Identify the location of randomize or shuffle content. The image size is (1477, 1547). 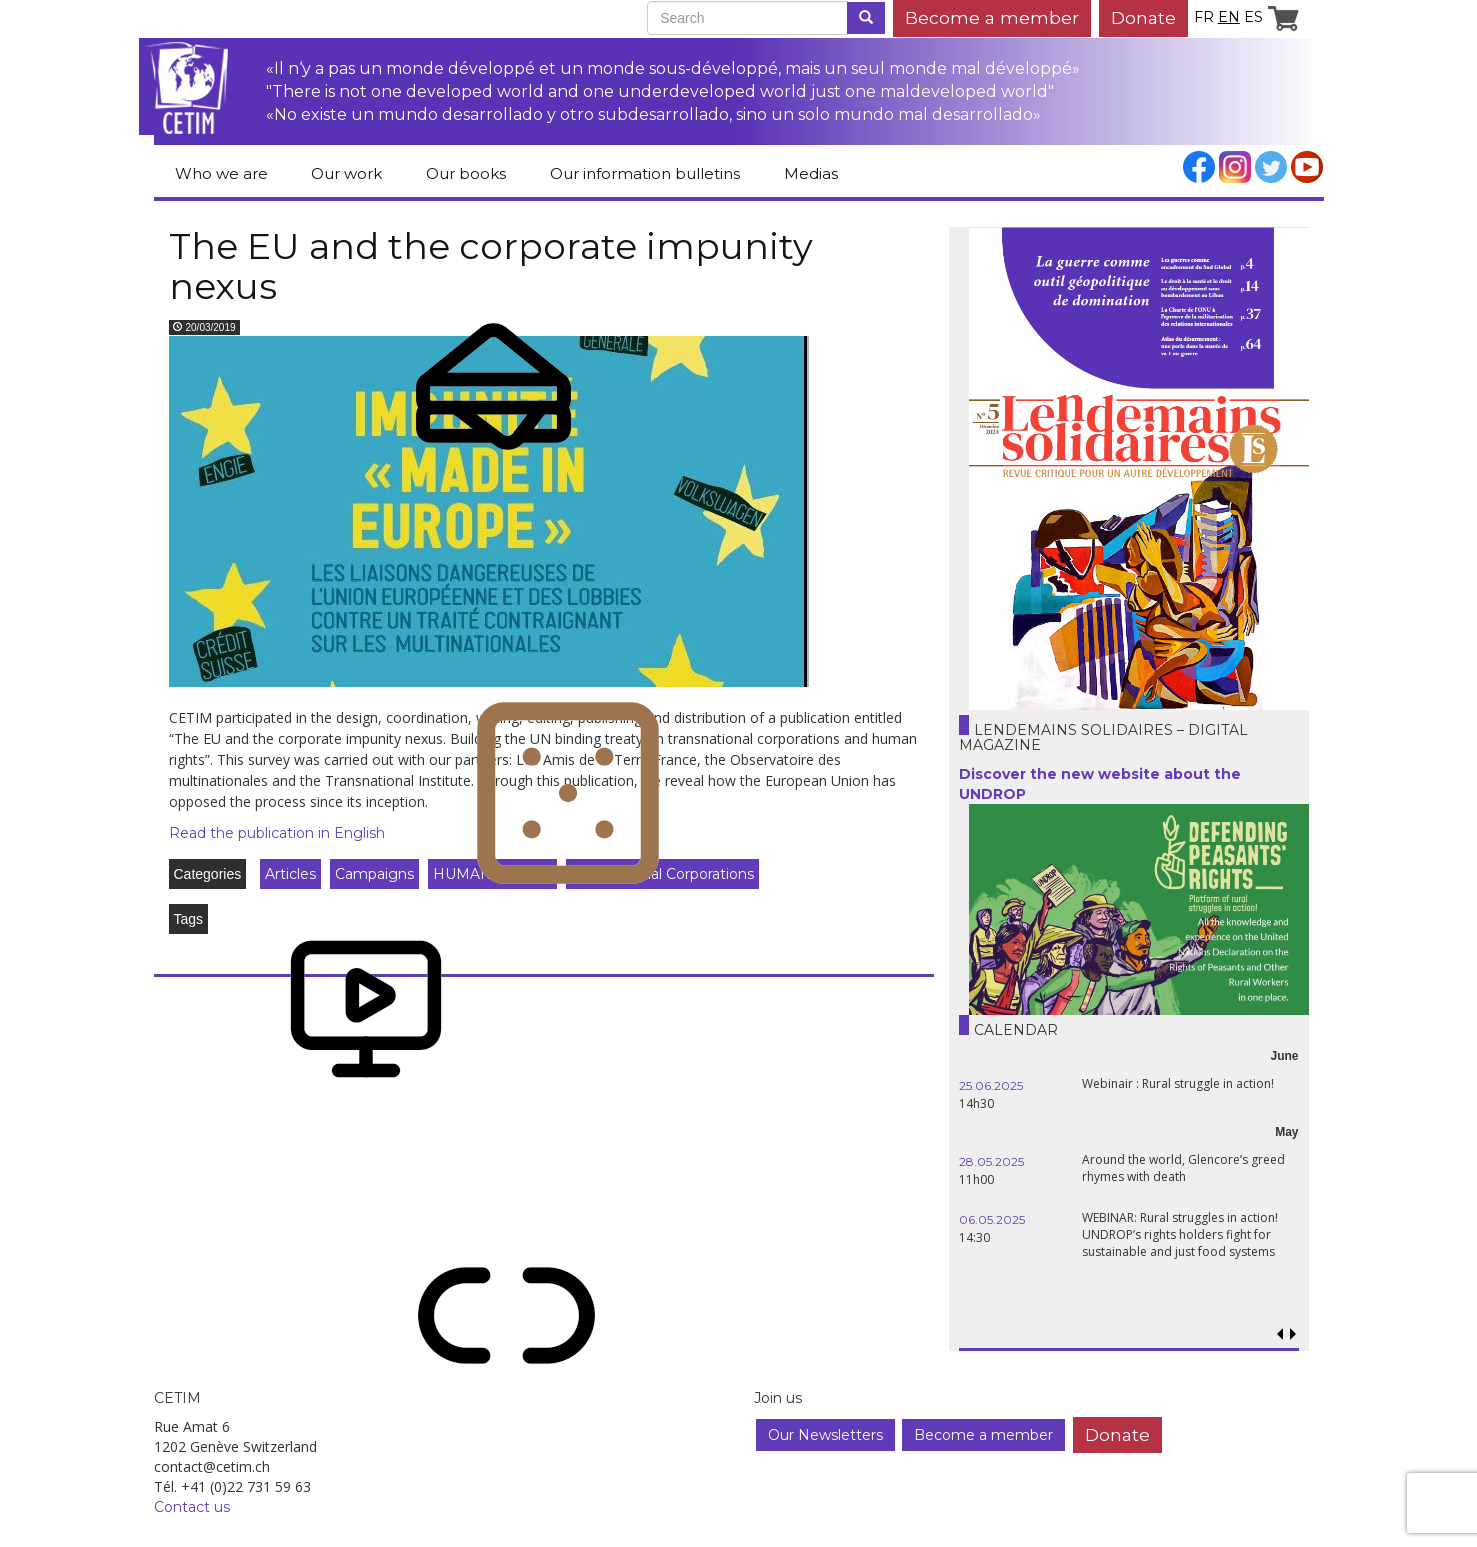
(568, 793).